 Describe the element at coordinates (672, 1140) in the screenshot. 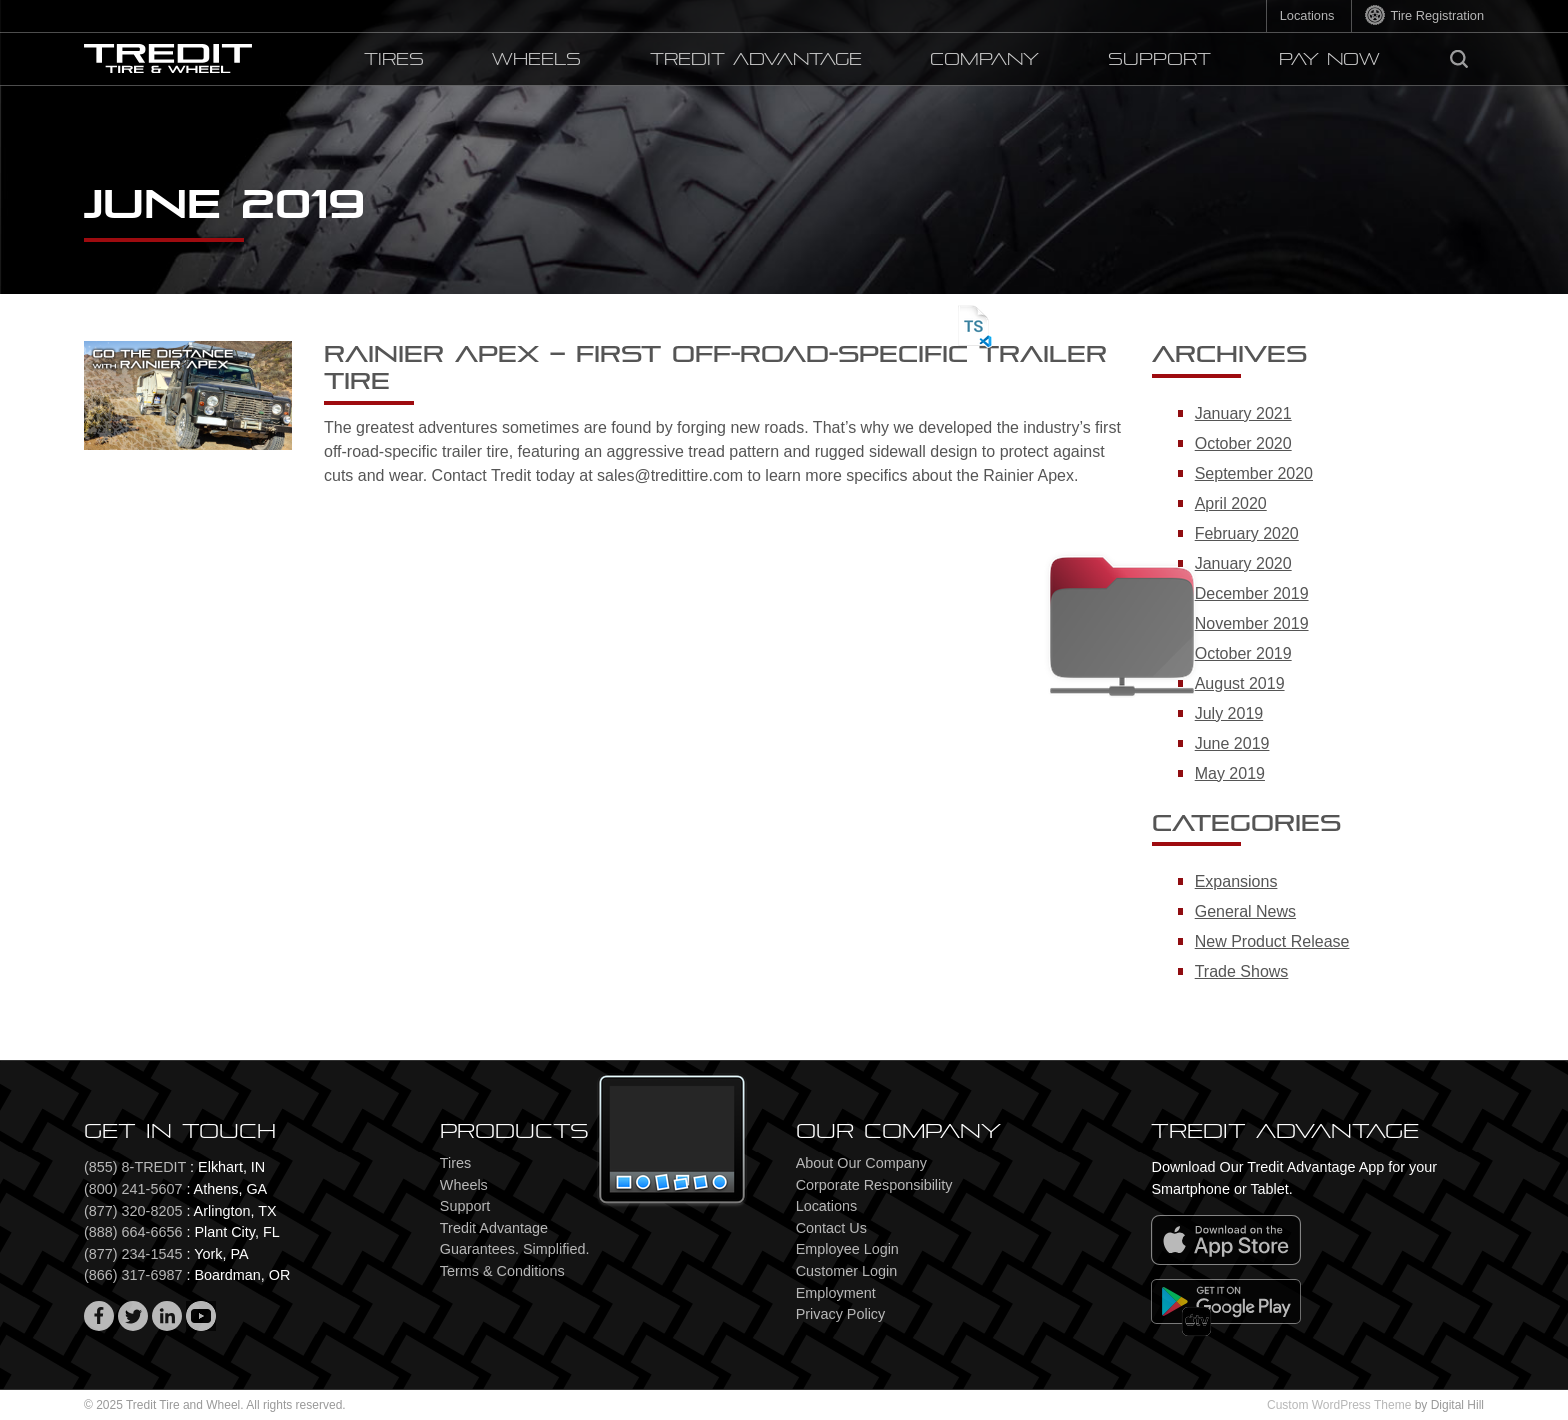

I see `access the dock settings or preferences` at that location.